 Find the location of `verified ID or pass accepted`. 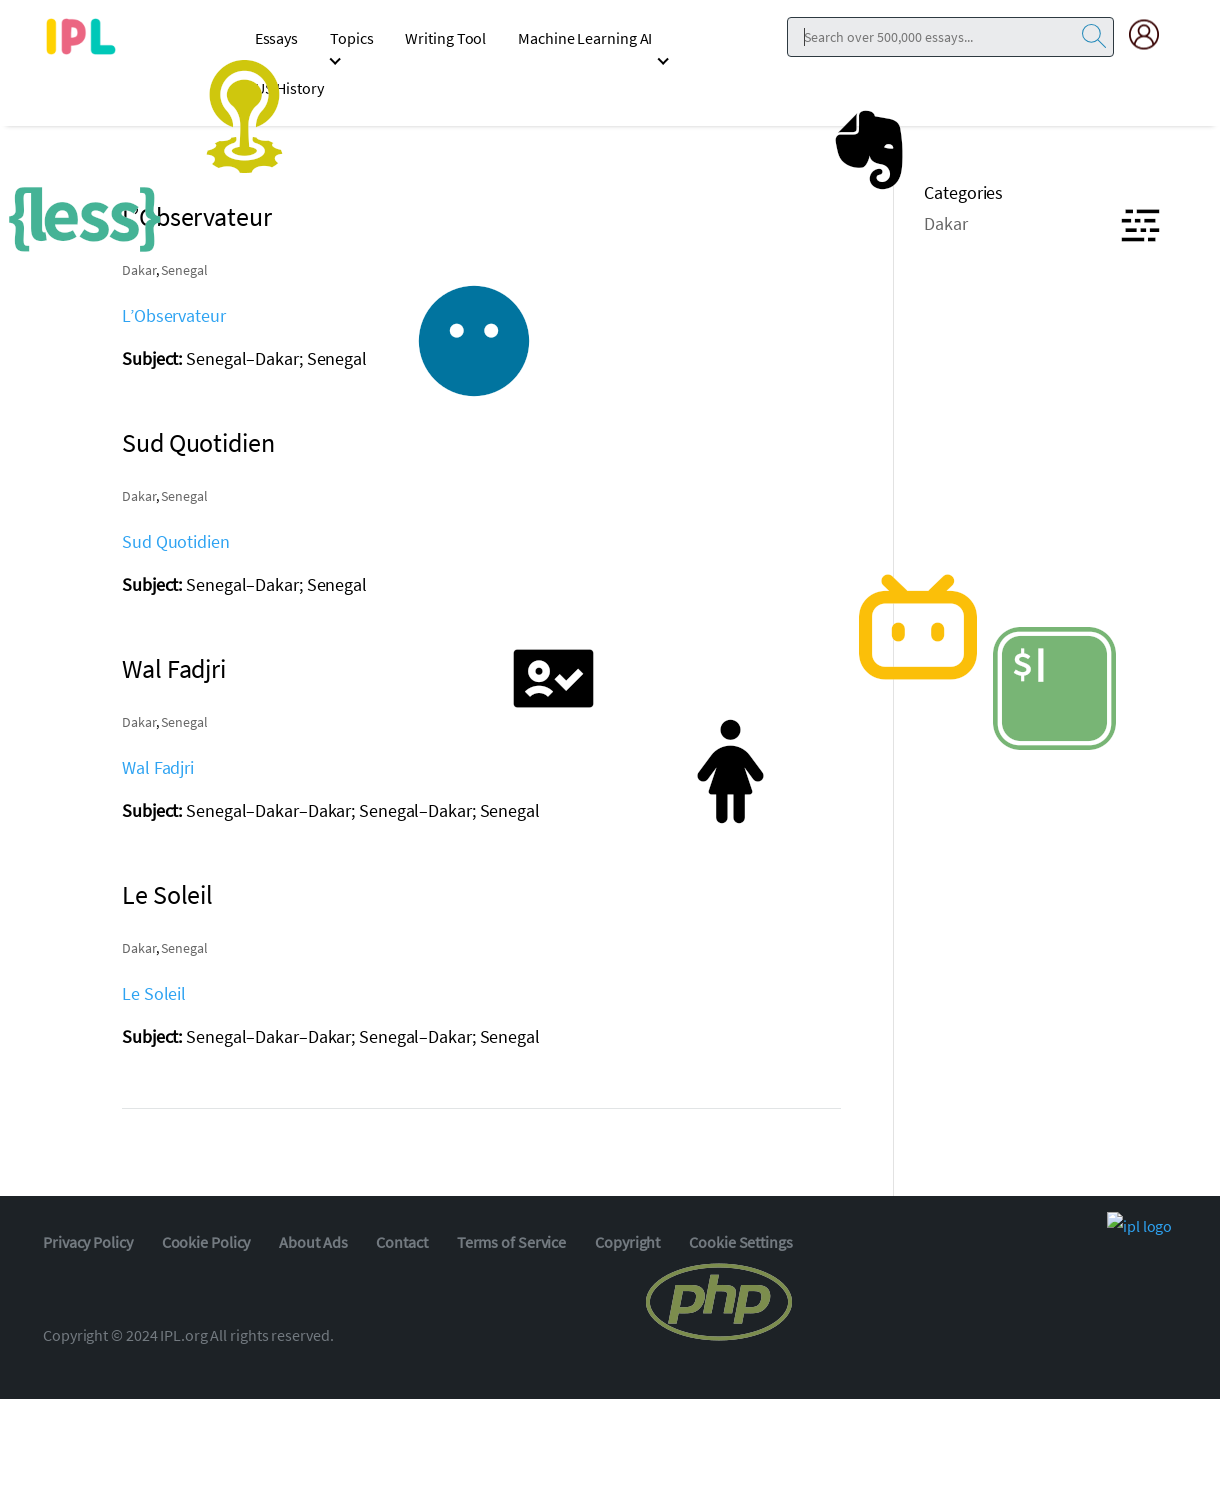

verified ID or pass accepted is located at coordinates (553, 678).